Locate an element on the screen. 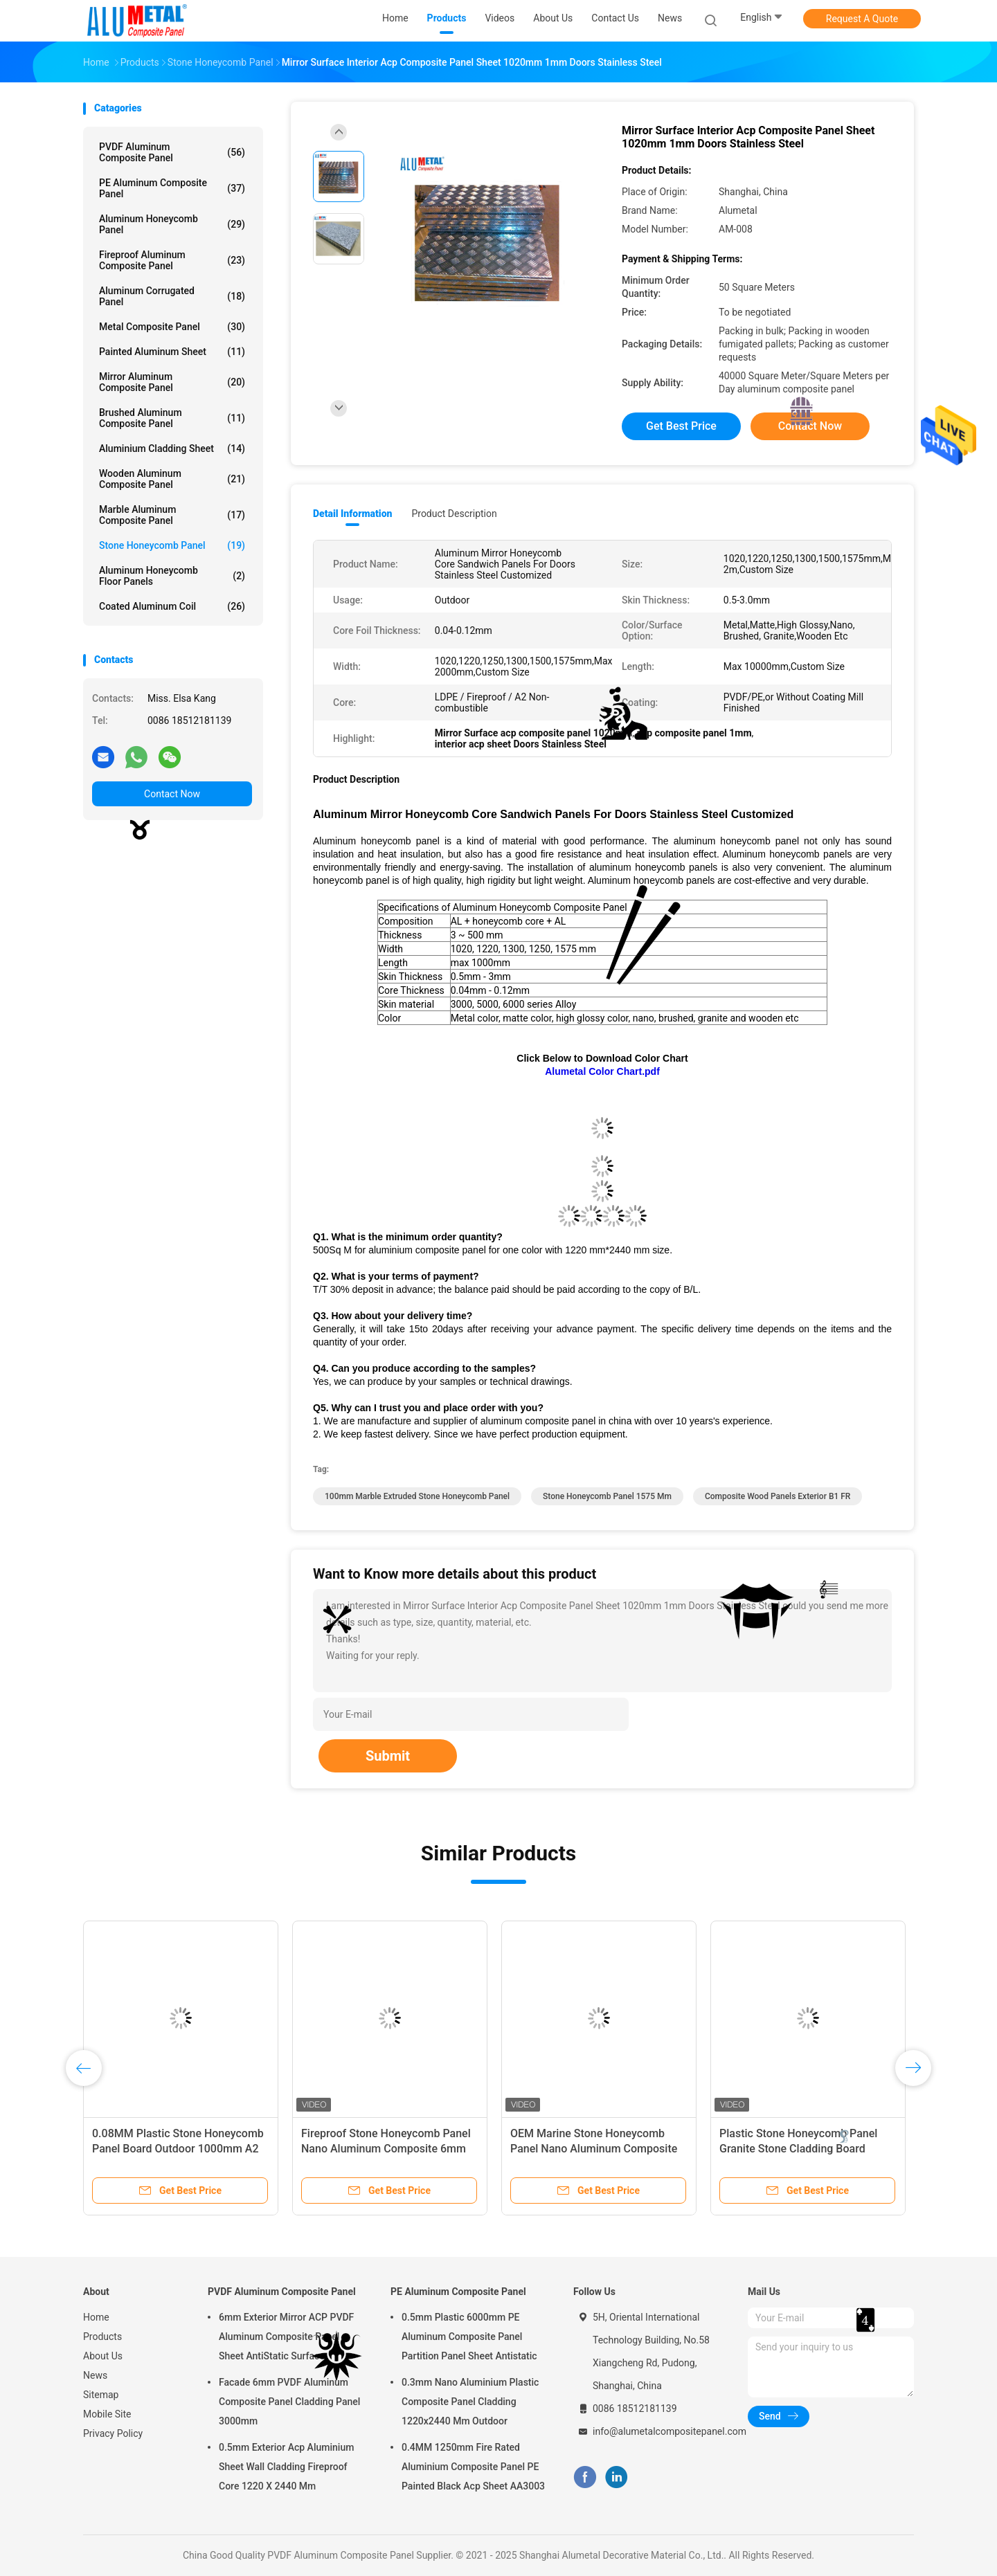 Image resolution: width=997 pixels, height=2576 pixels. four of spades playing card is located at coordinates (865, 2320).